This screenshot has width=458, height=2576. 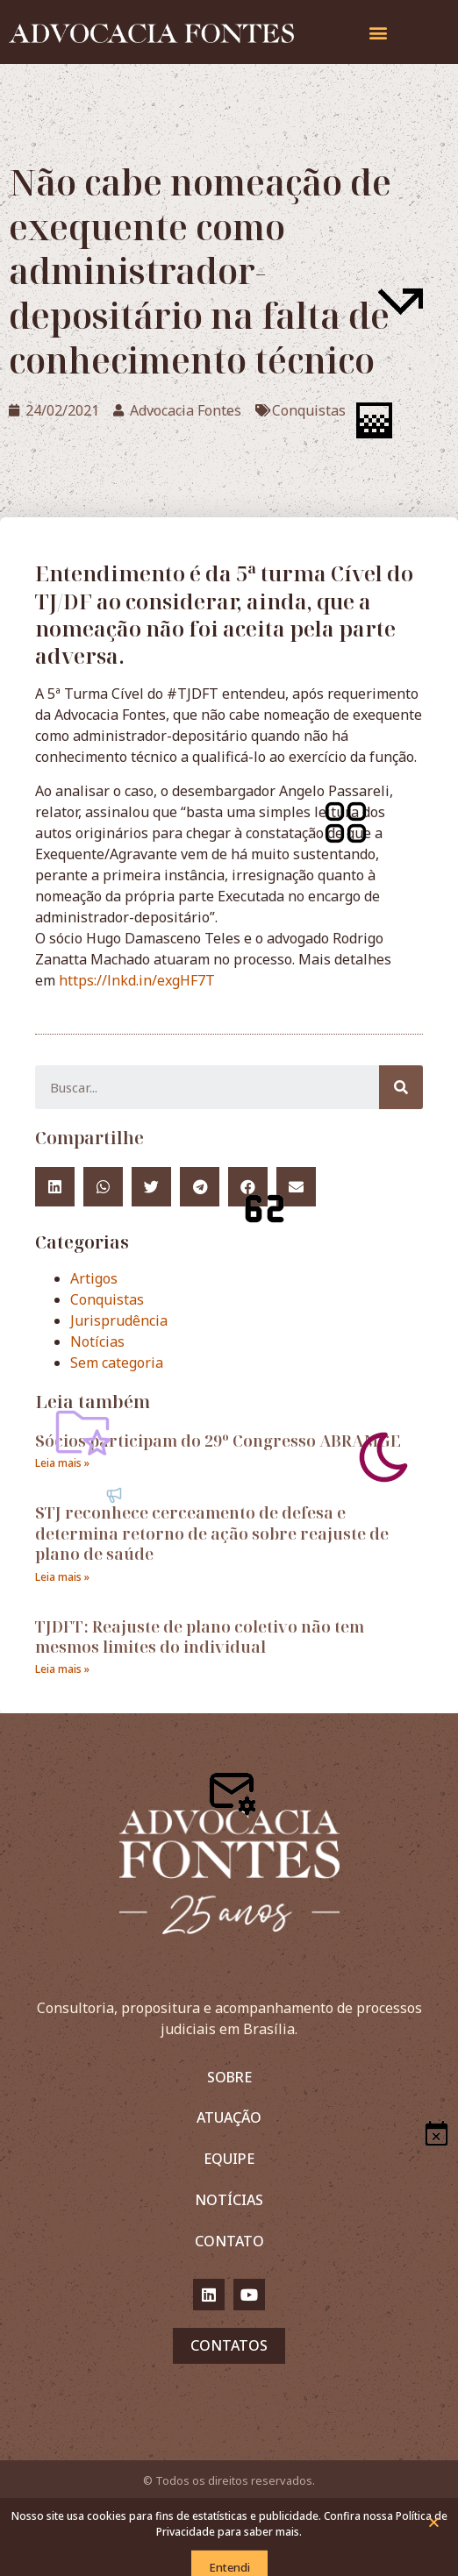 What do you see at coordinates (232, 1790) in the screenshot?
I see `access email settings` at bounding box center [232, 1790].